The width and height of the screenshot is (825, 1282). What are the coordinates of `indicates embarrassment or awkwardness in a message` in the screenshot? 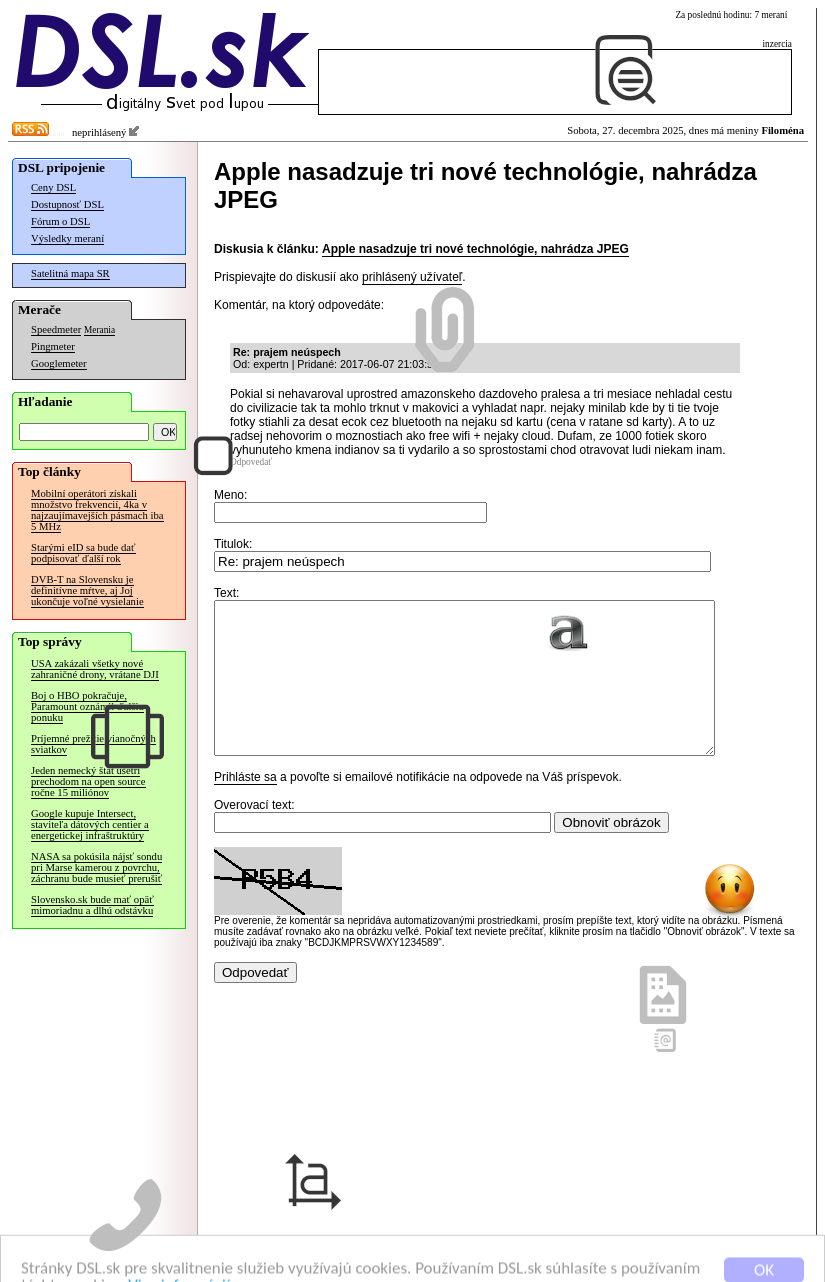 It's located at (730, 891).